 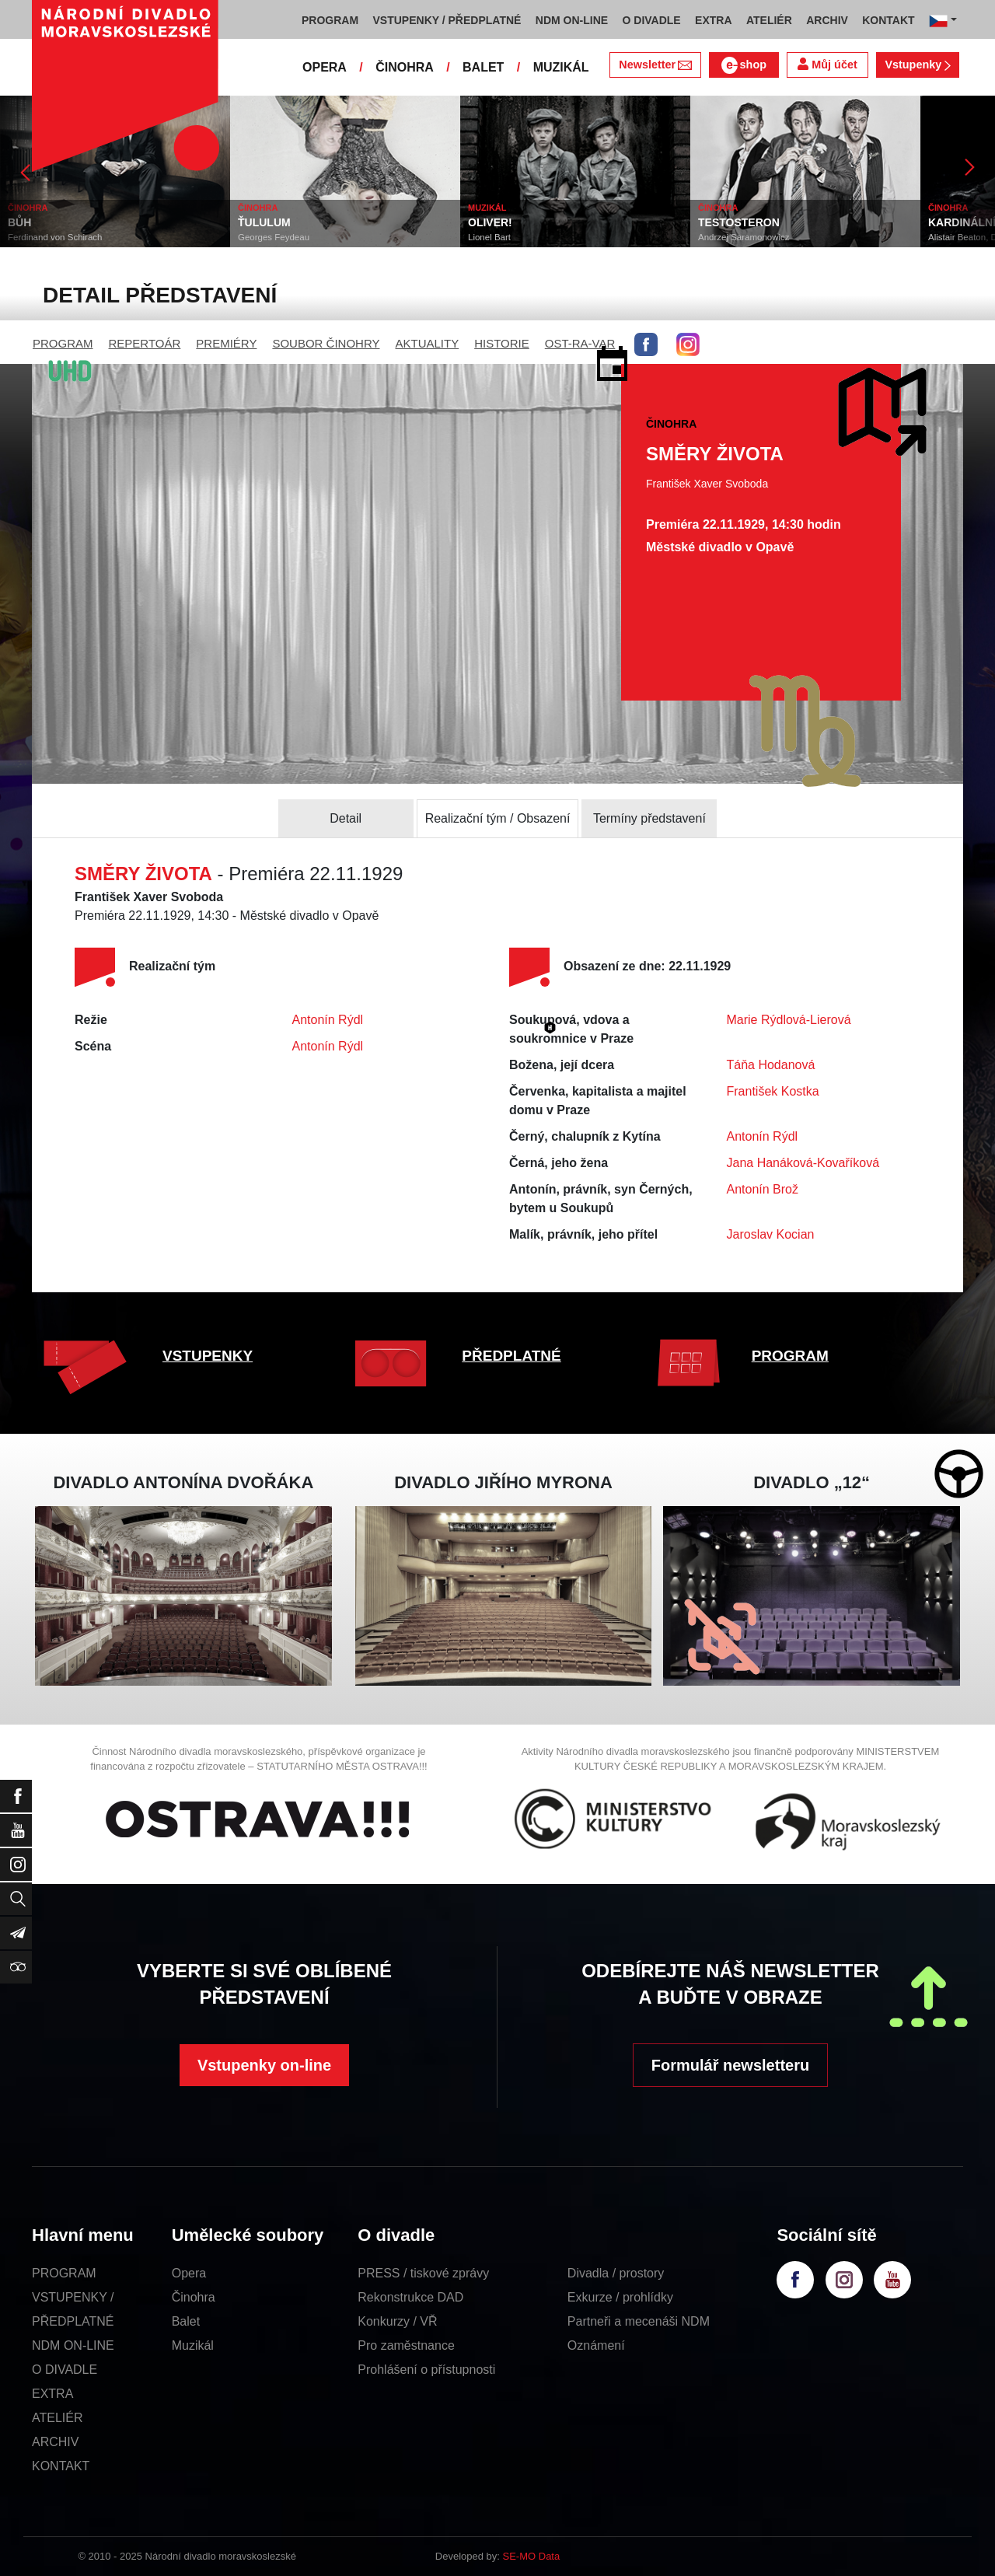 What do you see at coordinates (882, 407) in the screenshot?
I see `share your current location` at bounding box center [882, 407].